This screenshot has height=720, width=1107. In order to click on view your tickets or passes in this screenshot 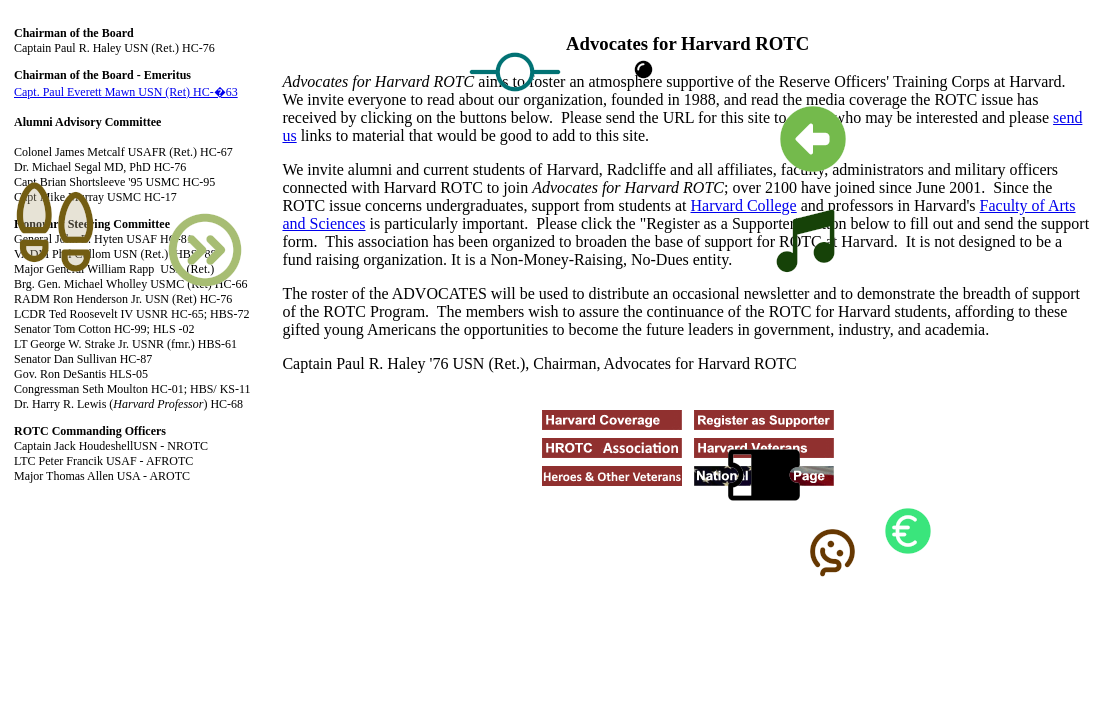, I will do `click(764, 475)`.